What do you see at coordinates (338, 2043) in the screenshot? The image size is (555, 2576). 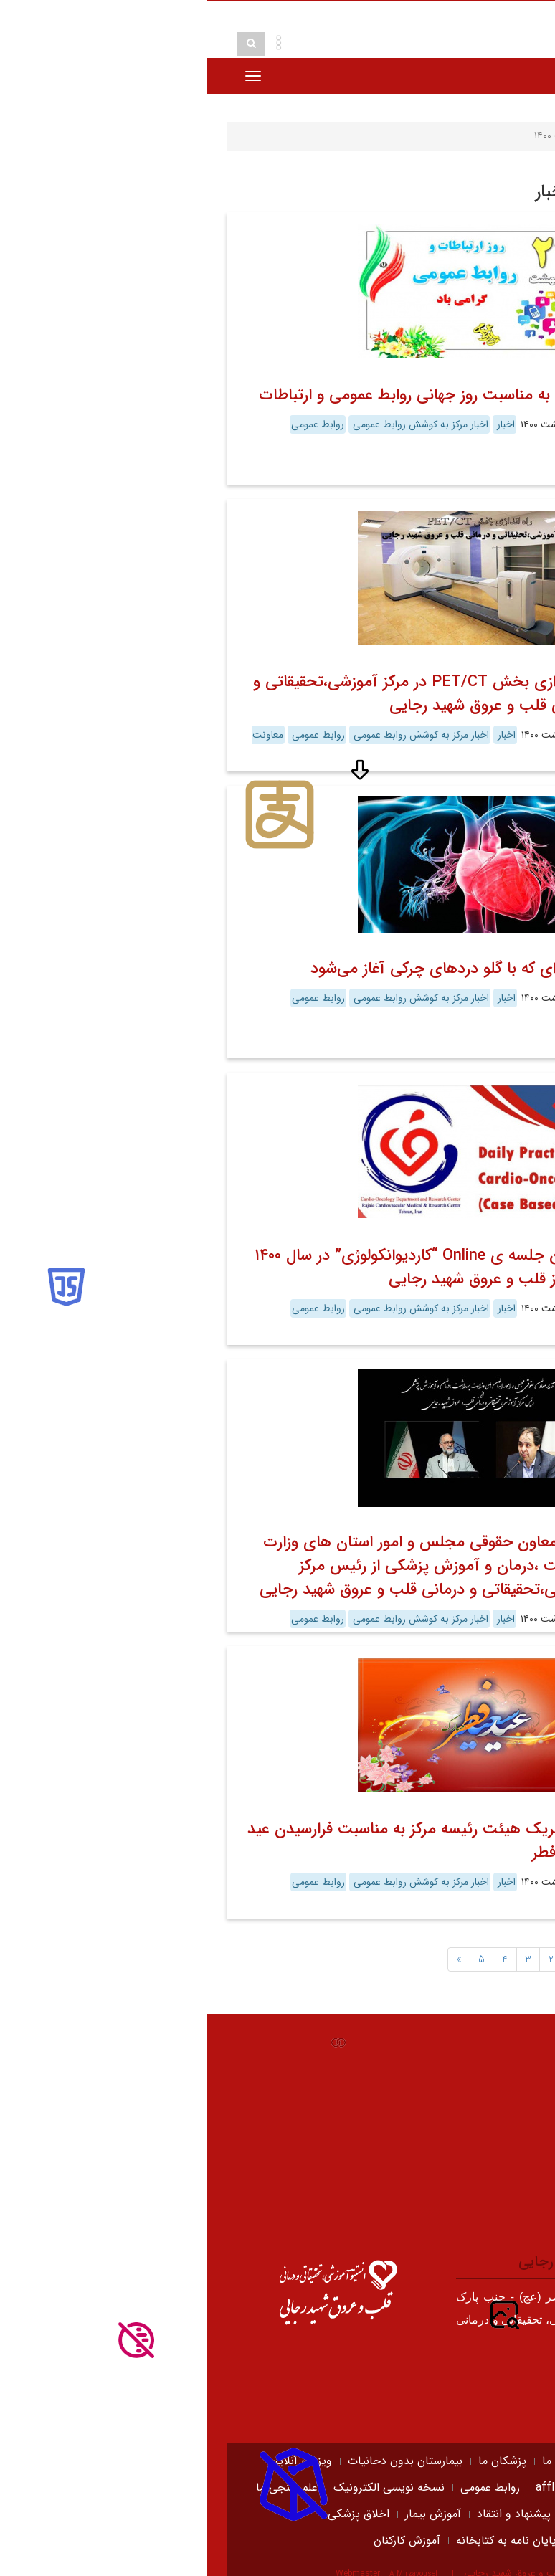 I see `view connections or relationships between items` at bounding box center [338, 2043].